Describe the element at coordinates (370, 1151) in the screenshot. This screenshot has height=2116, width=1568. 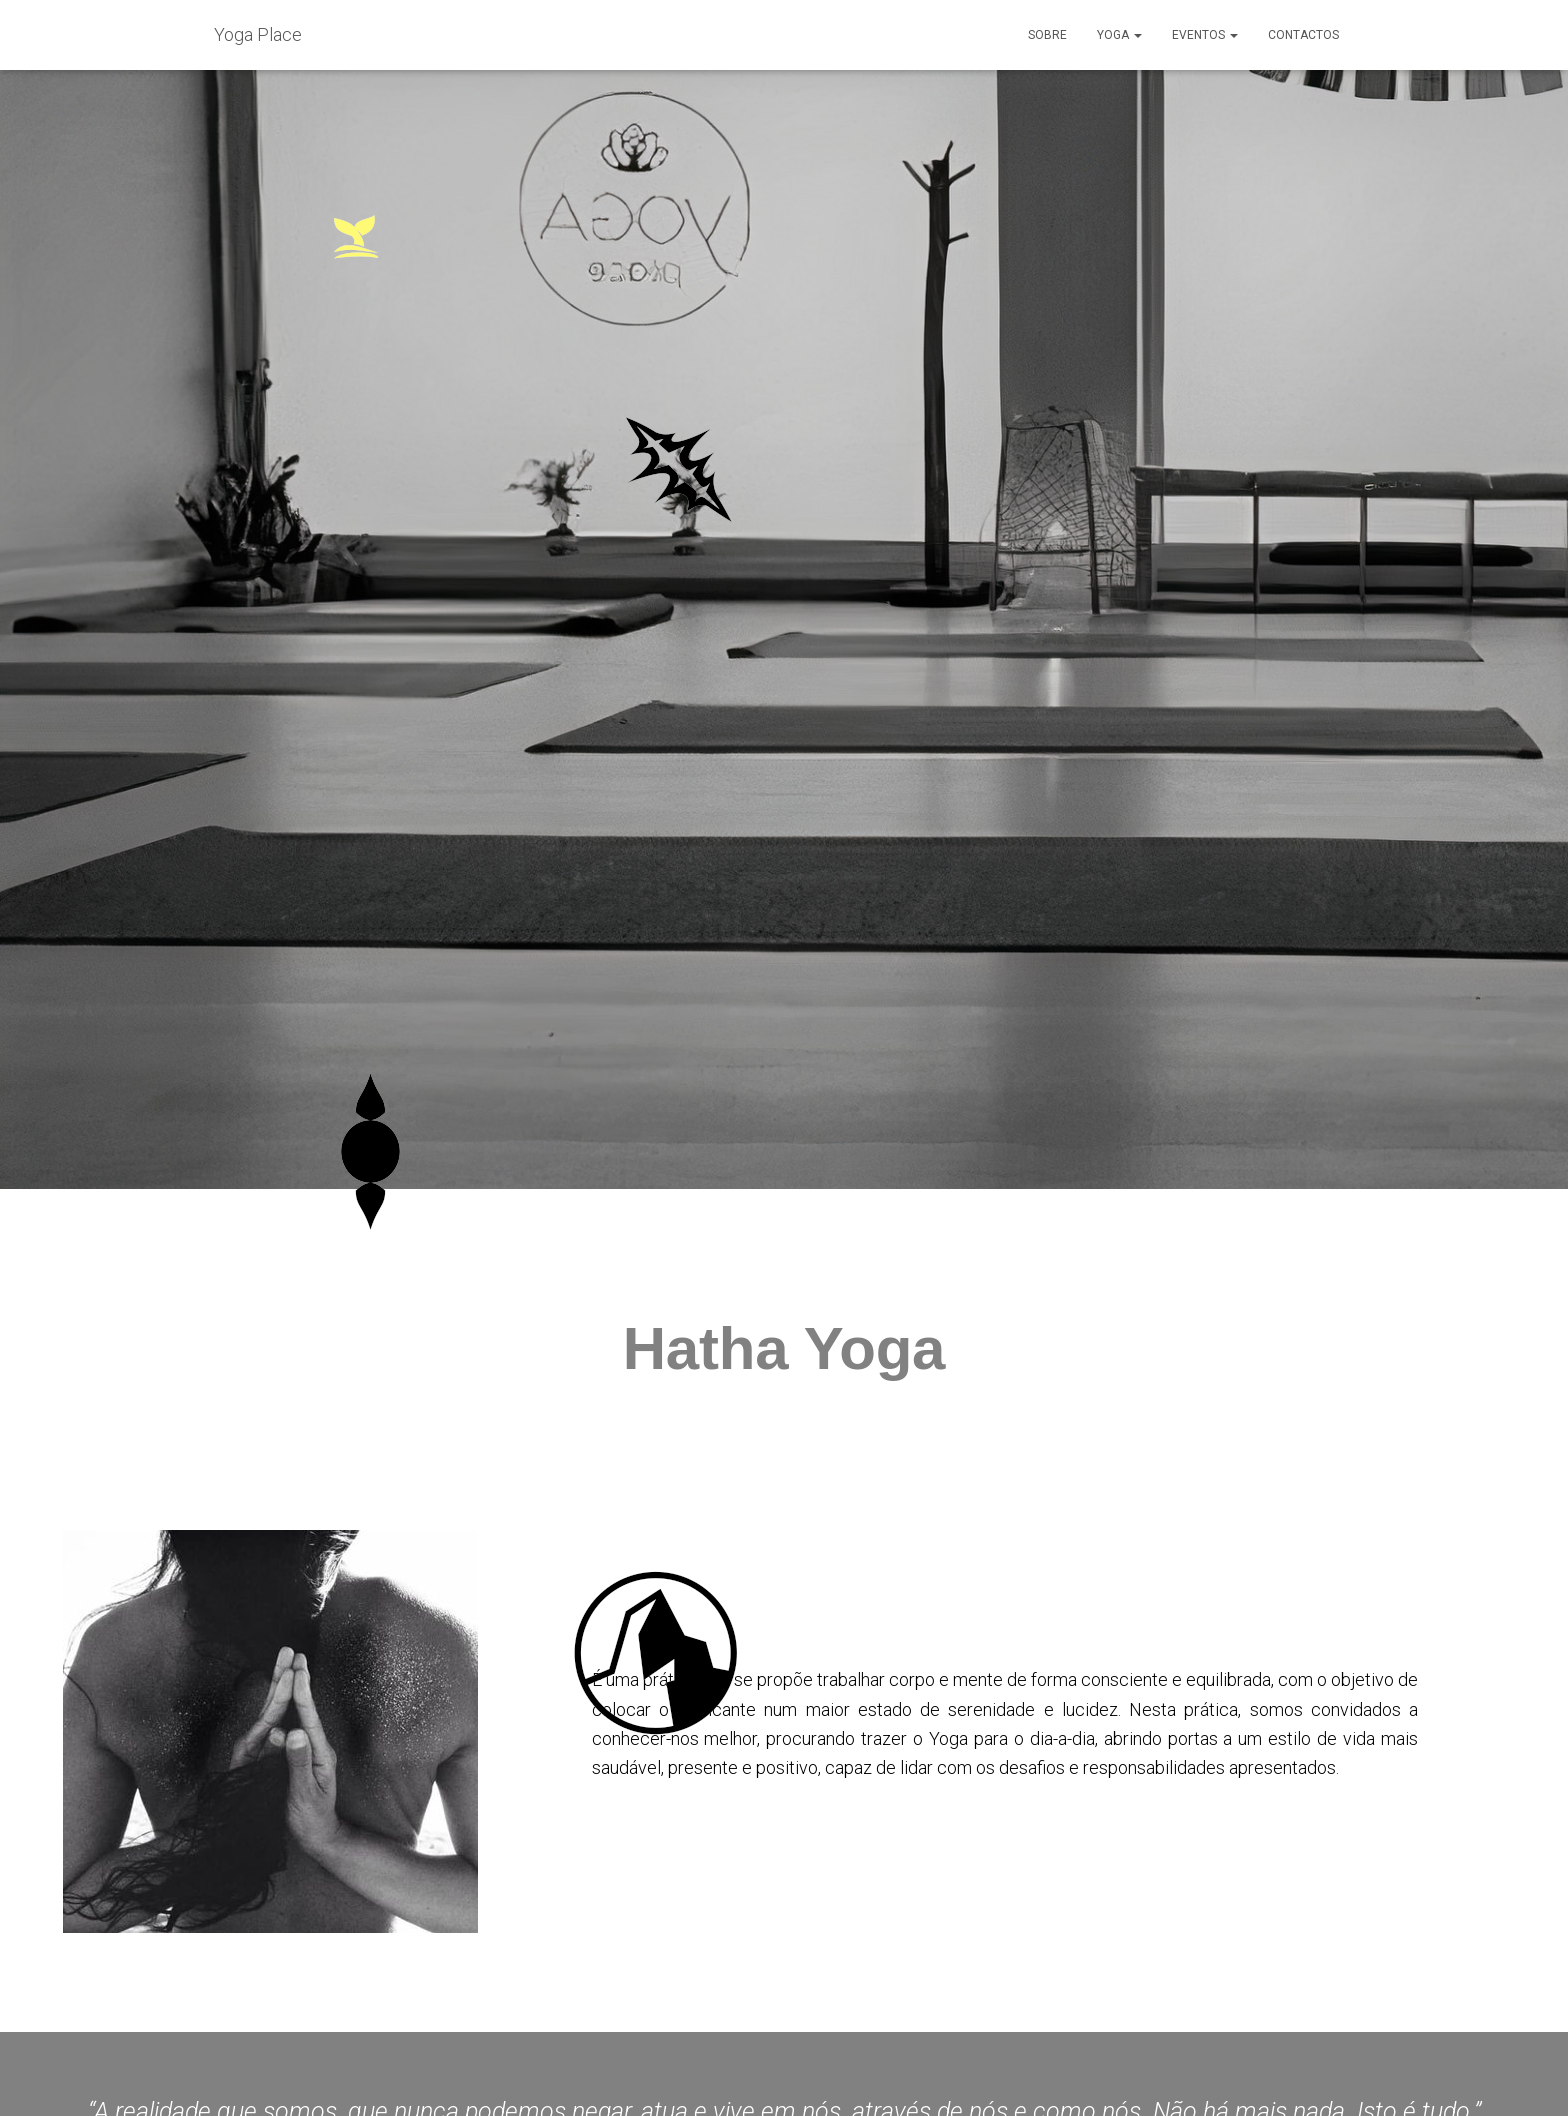
I see `indicates player has reached level two` at that location.